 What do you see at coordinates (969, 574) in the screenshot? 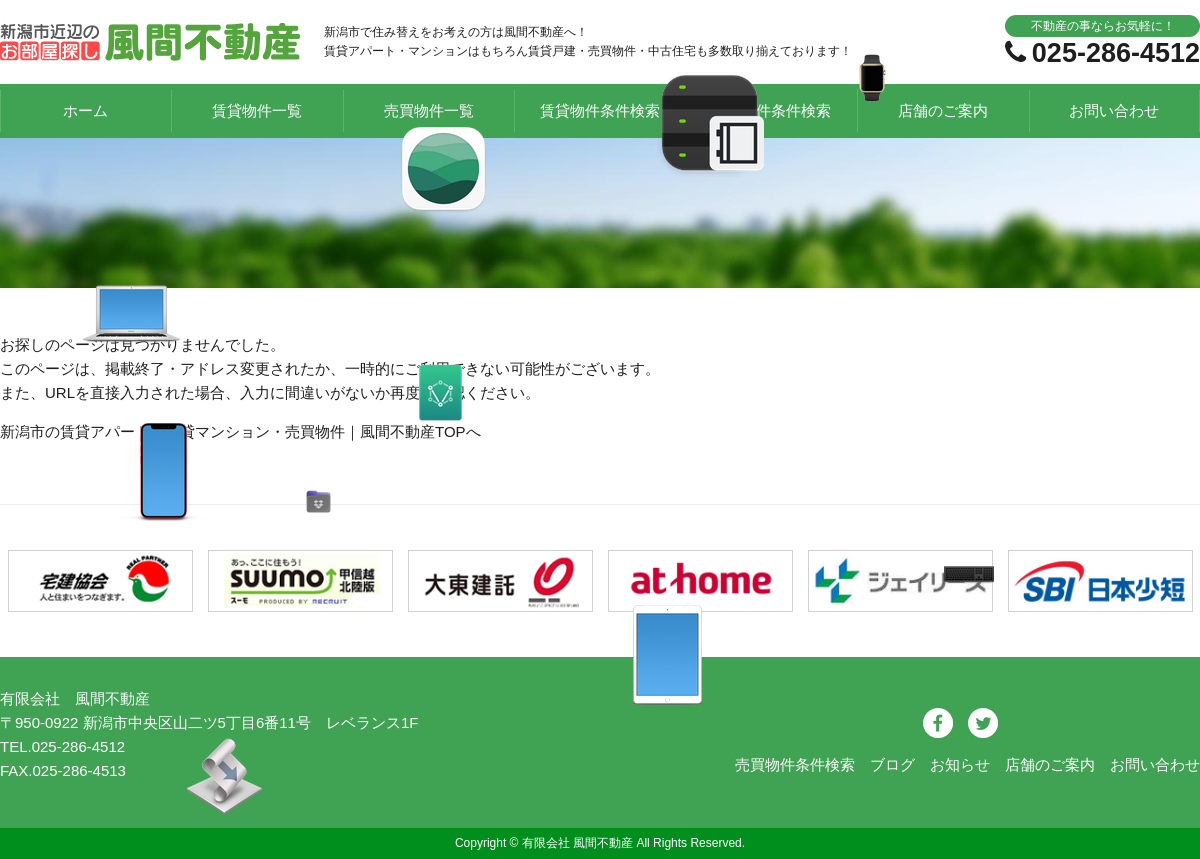
I see `indicates extended keyboard connected via bluetooth` at bounding box center [969, 574].